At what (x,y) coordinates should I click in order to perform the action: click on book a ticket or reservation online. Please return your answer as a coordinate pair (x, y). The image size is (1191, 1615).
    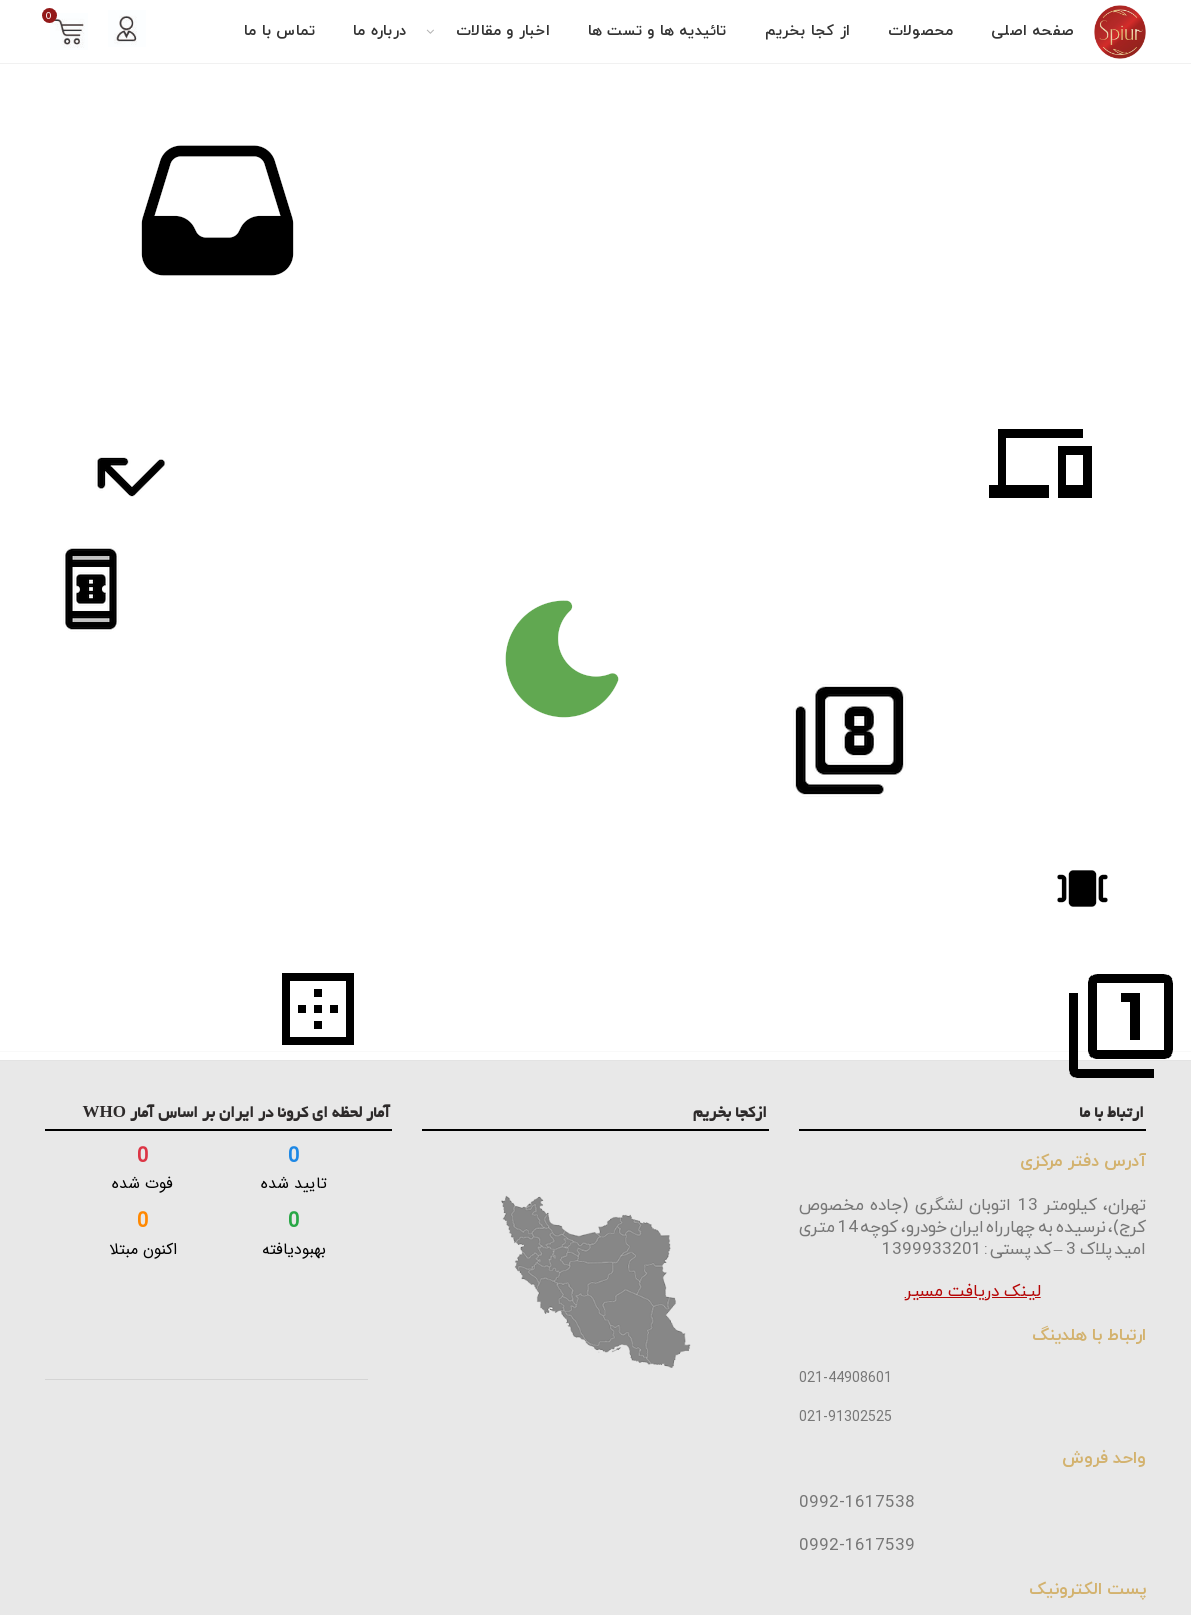
    Looking at the image, I should click on (91, 589).